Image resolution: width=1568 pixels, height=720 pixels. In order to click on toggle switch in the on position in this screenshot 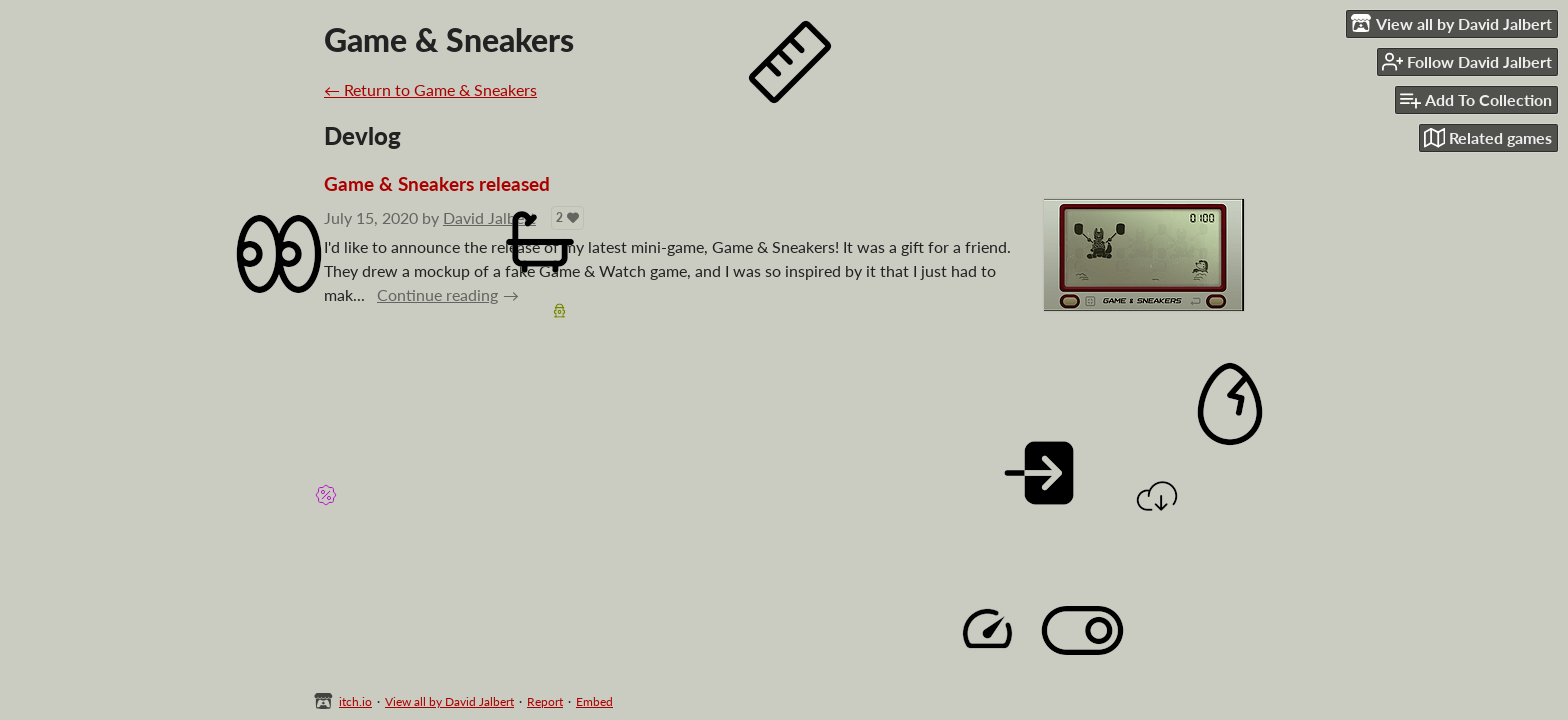, I will do `click(1082, 630)`.